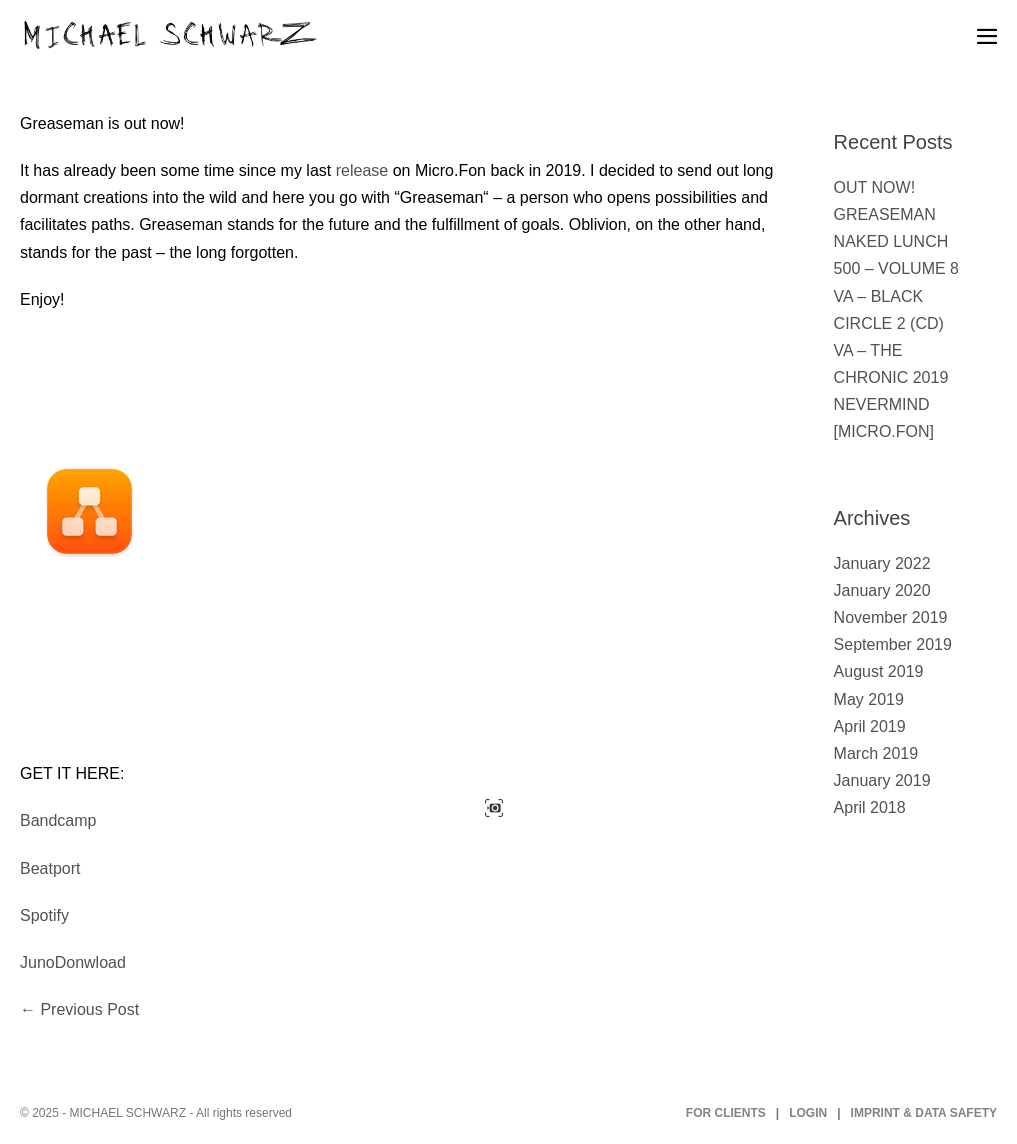  Describe the element at coordinates (494, 808) in the screenshot. I see `start screen recording with Kooha` at that location.